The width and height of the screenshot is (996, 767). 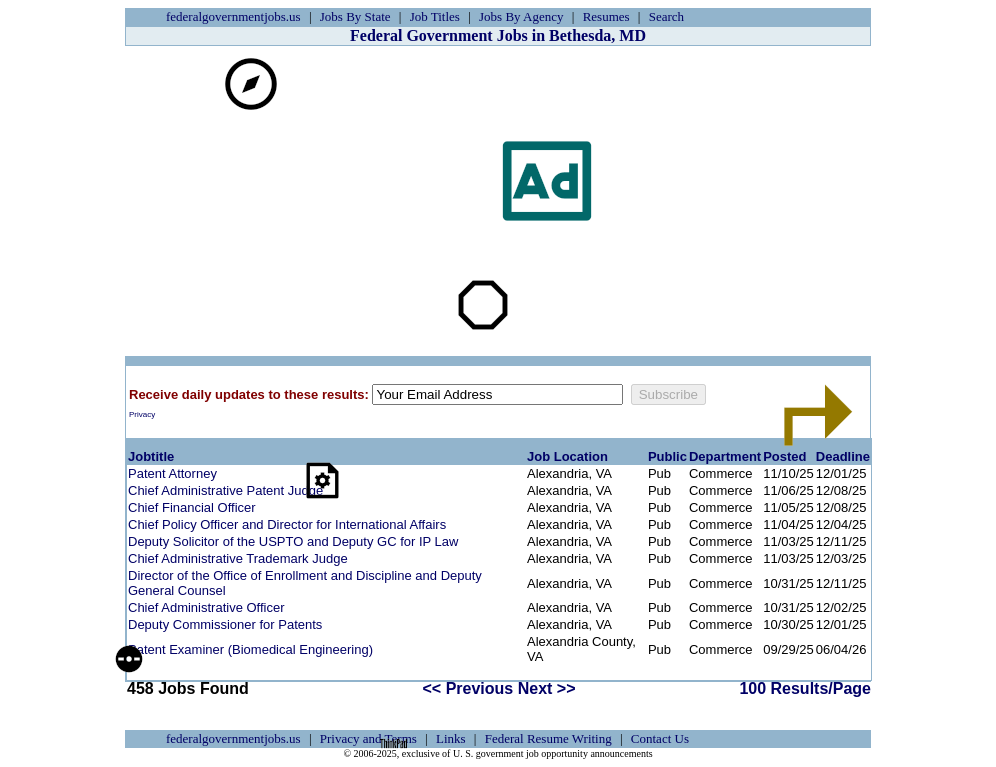 What do you see at coordinates (483, 305) in the screenshot?
I see `select octagon shape tool` at bounding box center [483, 305].